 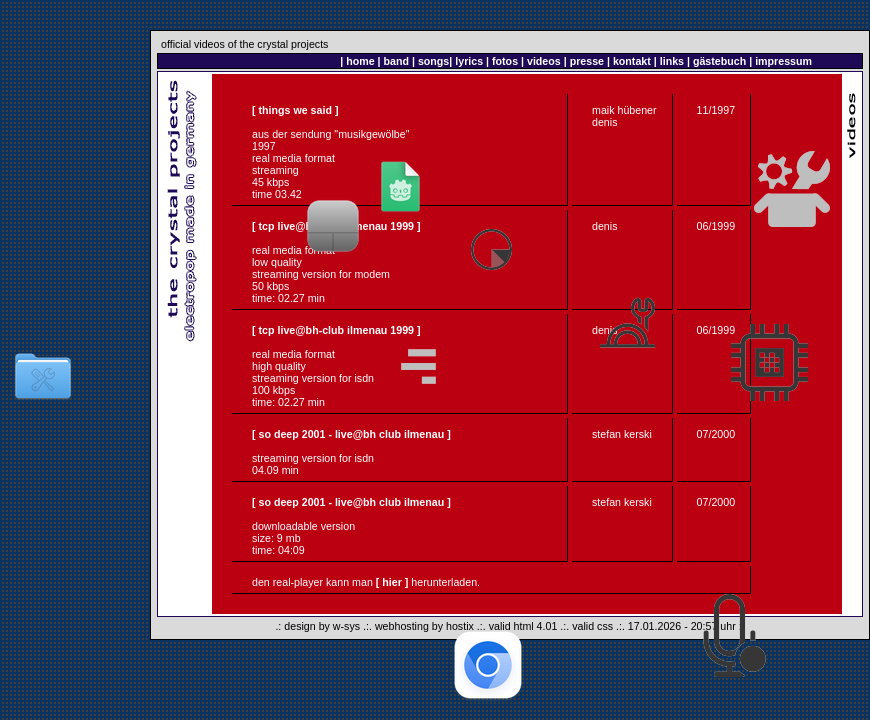 What do you see at coordinates (729, 635) in the screenshot?
I see `open sound recorder app` at bounding box center [729, 635].